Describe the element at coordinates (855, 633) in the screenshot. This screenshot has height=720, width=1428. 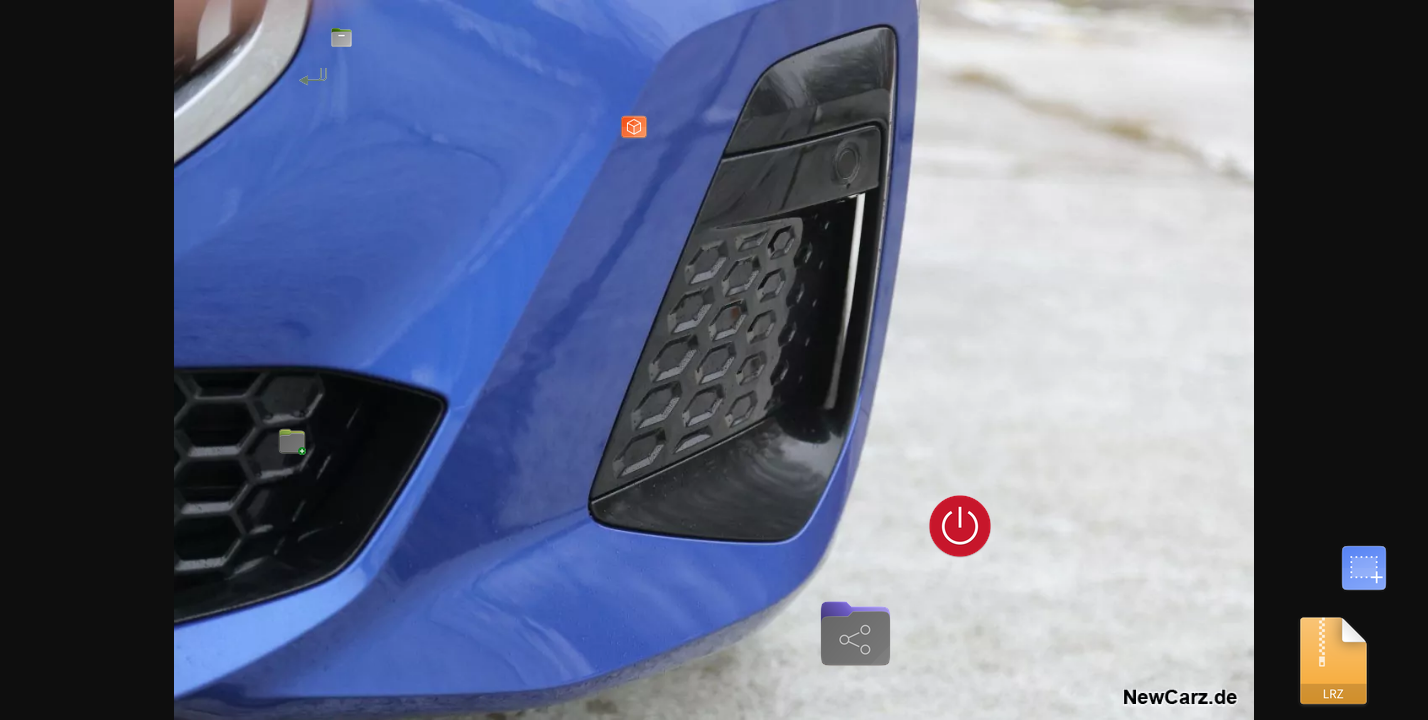
I see `open your public shared folder` at that location.